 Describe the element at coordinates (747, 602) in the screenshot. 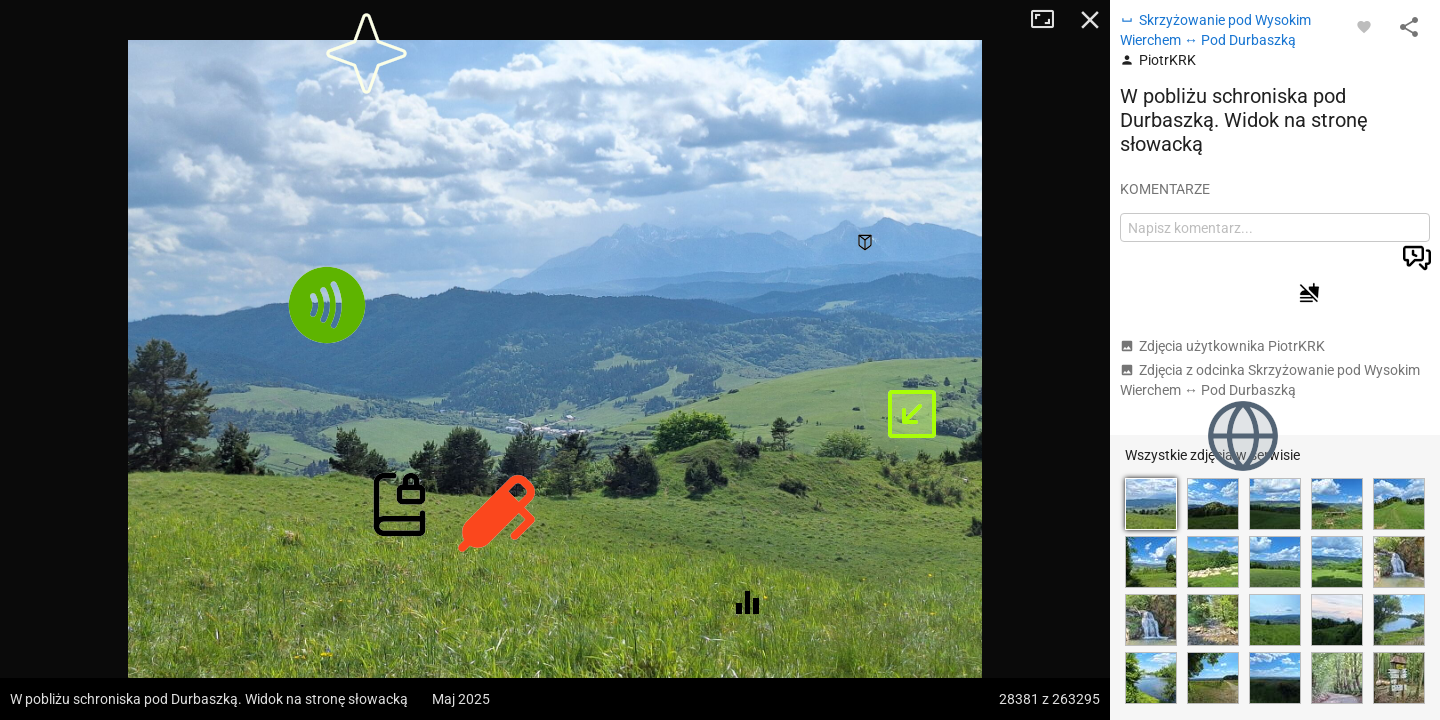

I see `adjust audio equalizer settings` at that location.